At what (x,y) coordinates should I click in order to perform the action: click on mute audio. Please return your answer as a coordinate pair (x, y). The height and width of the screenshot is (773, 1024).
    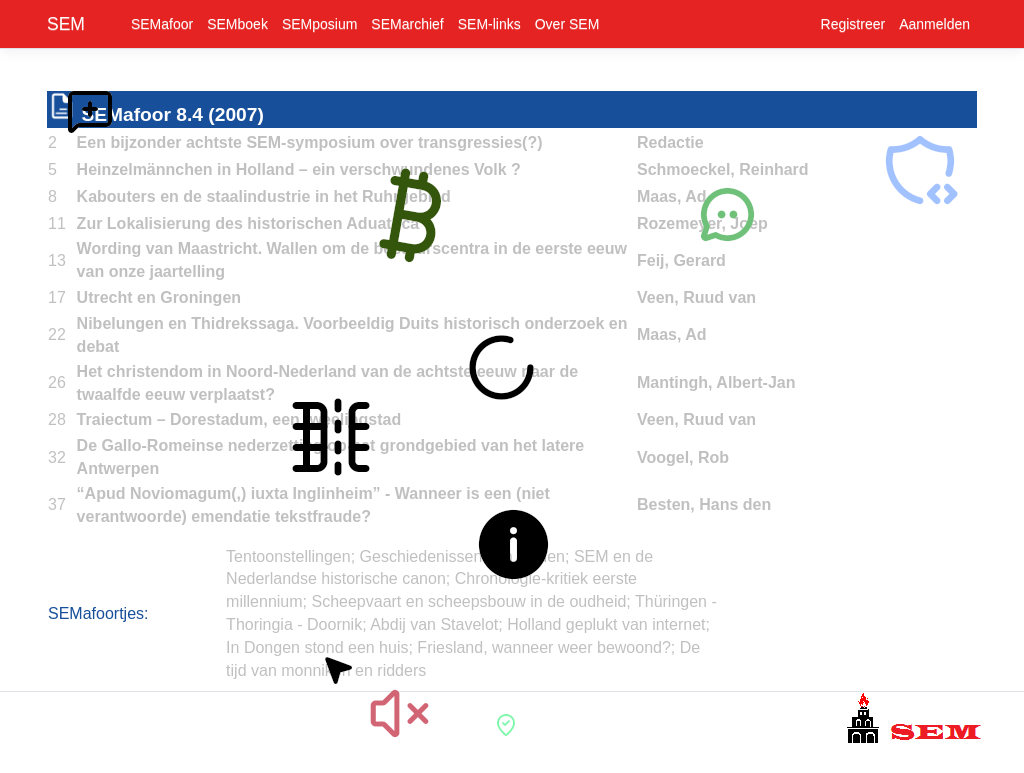
    Looking at the image, I should click on (399, 713).